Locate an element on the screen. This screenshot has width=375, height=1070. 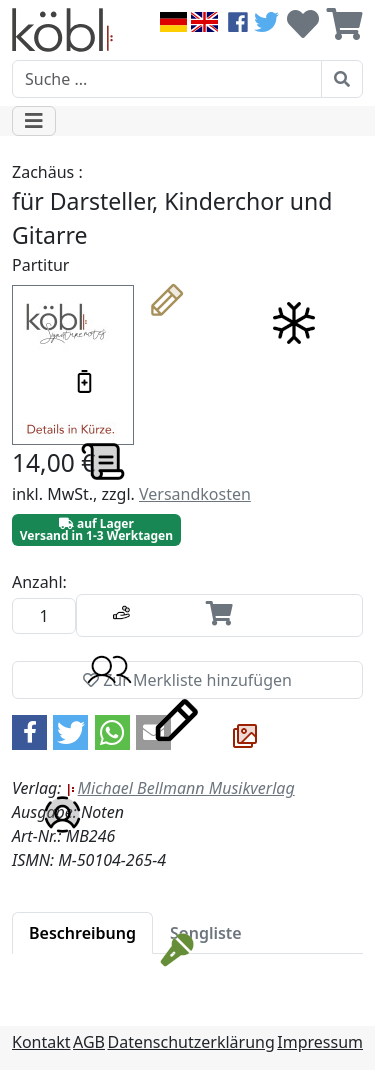
incomplete or pending user profile is located at coordinates (62, 814).